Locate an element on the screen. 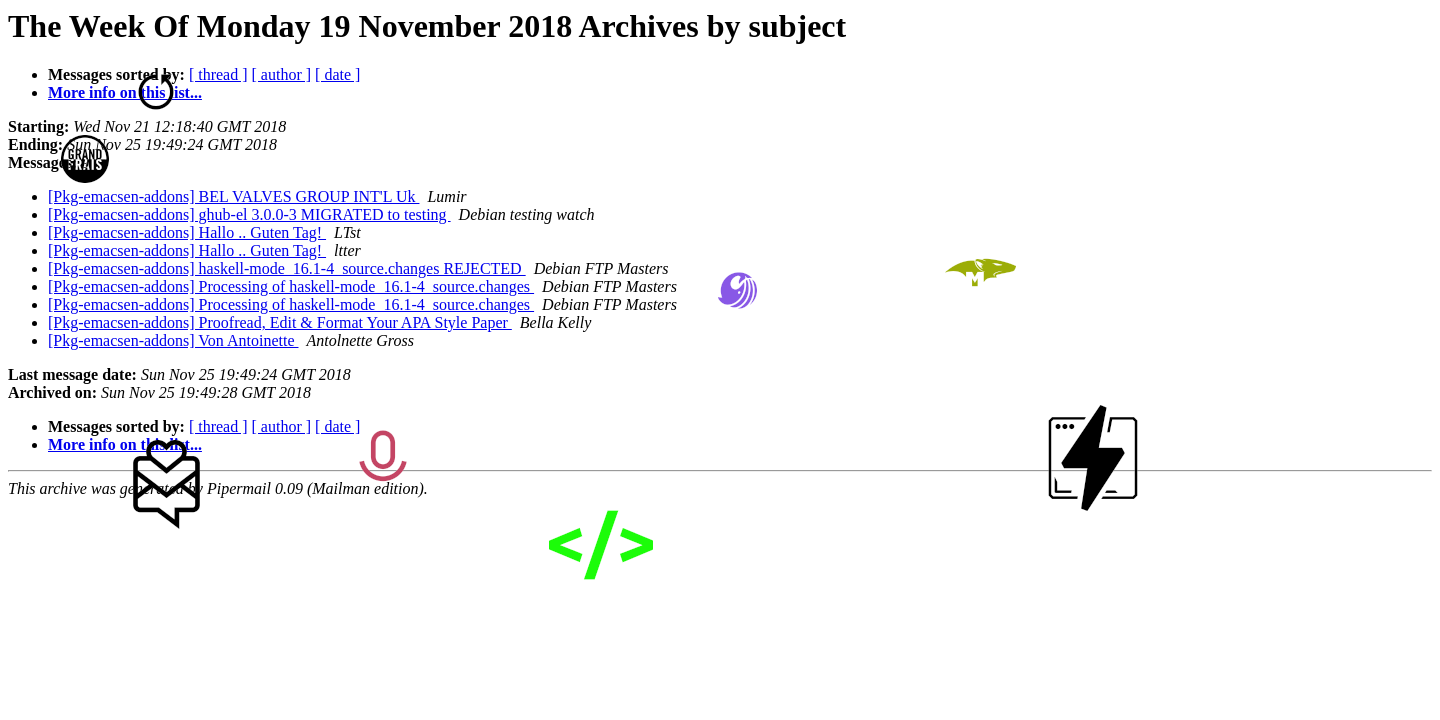 The height and width of the screenshot is (720, 1440). reset to previous state is located at coordinates (156, 92).